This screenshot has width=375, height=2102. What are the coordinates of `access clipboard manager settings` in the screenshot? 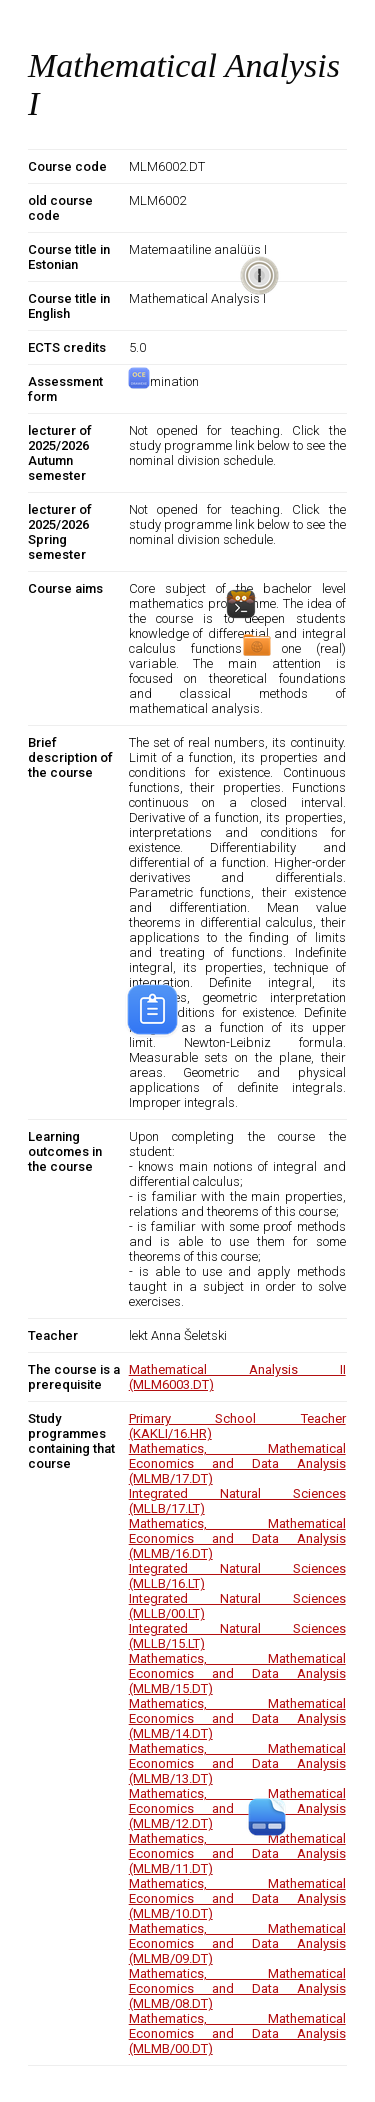 It's located at (152, 1010).